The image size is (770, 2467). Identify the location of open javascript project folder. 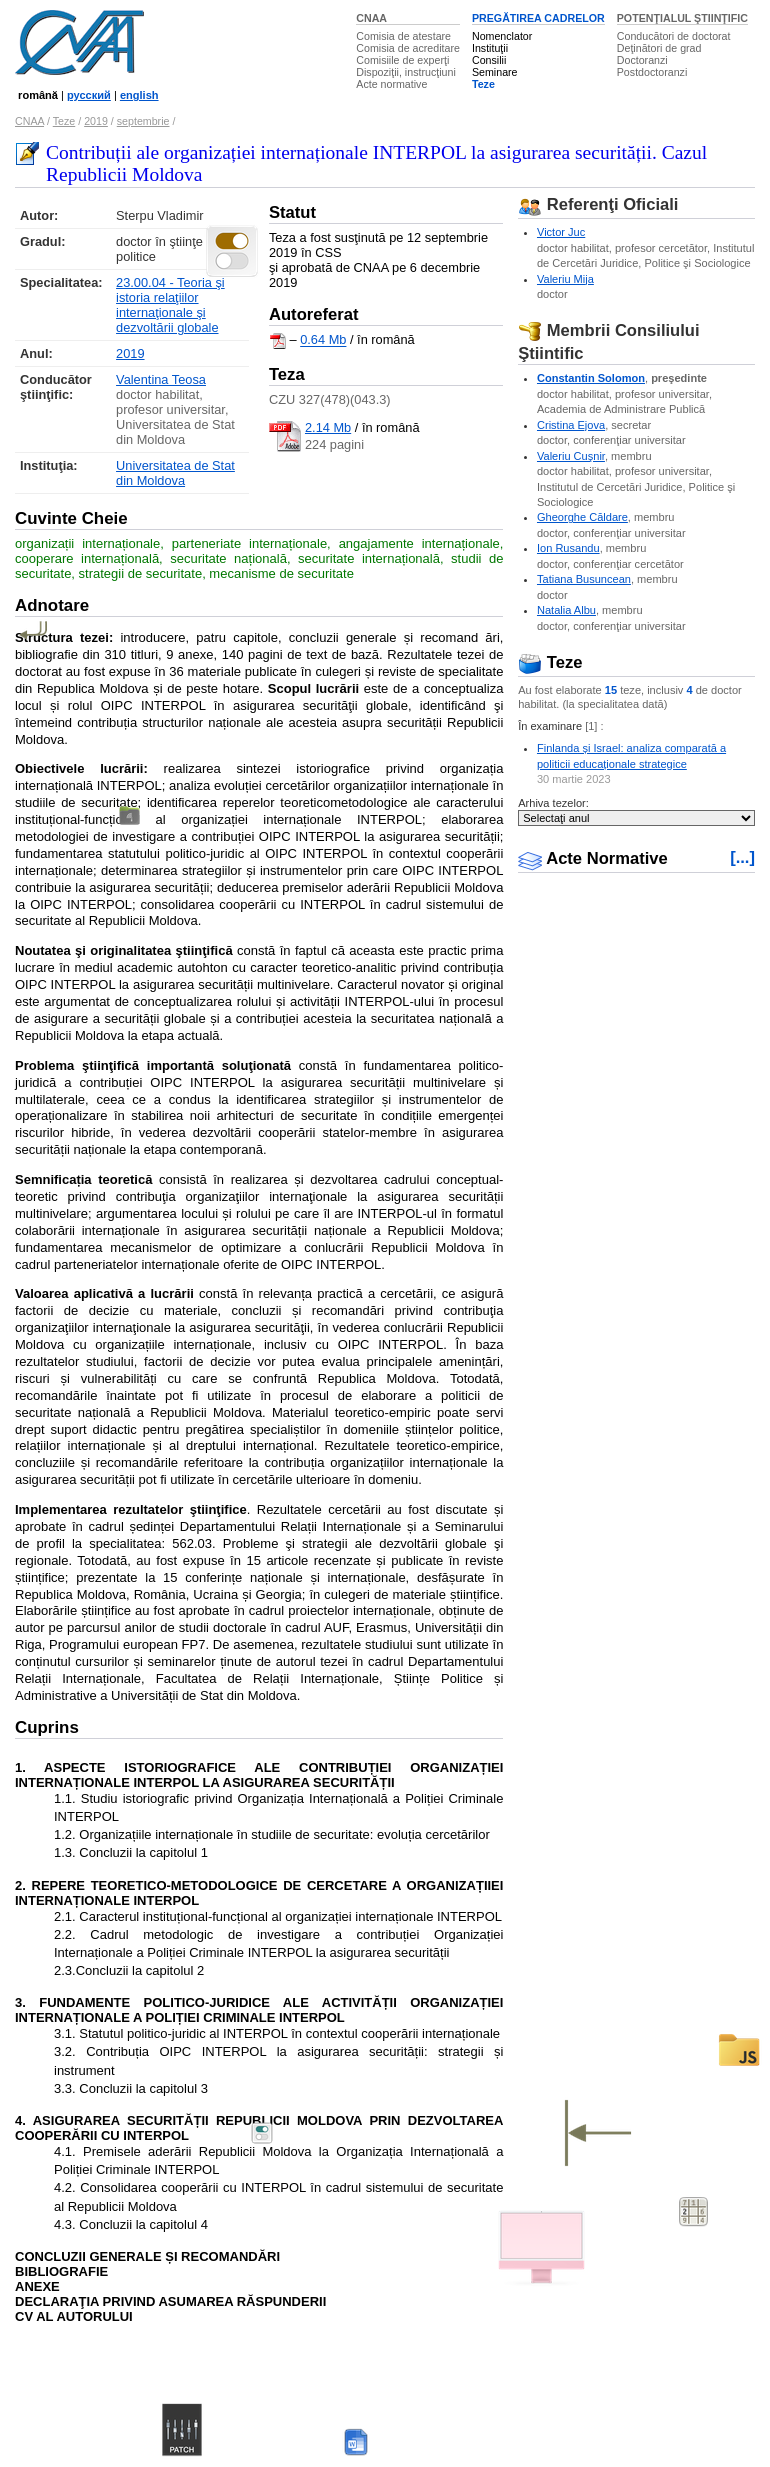
(739, 2051).